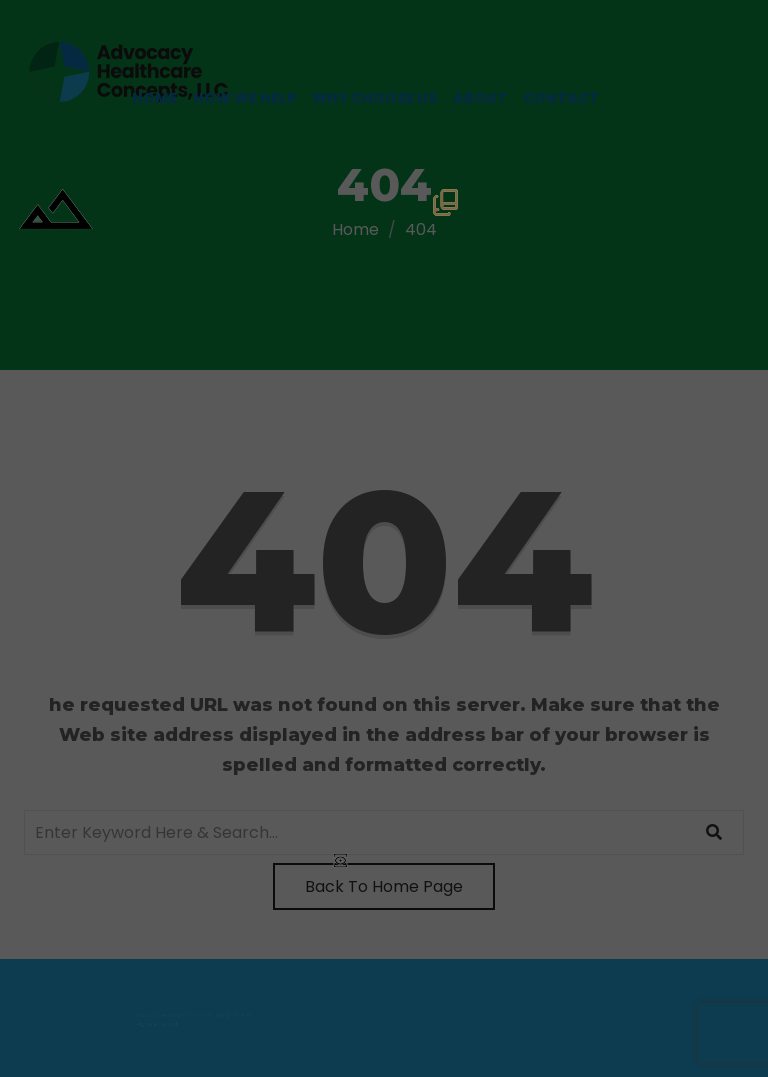  What do you see at coordinates (56, 209) in the screenshot?
I see `switch to terrain map view` at bounding box center [56, 209].